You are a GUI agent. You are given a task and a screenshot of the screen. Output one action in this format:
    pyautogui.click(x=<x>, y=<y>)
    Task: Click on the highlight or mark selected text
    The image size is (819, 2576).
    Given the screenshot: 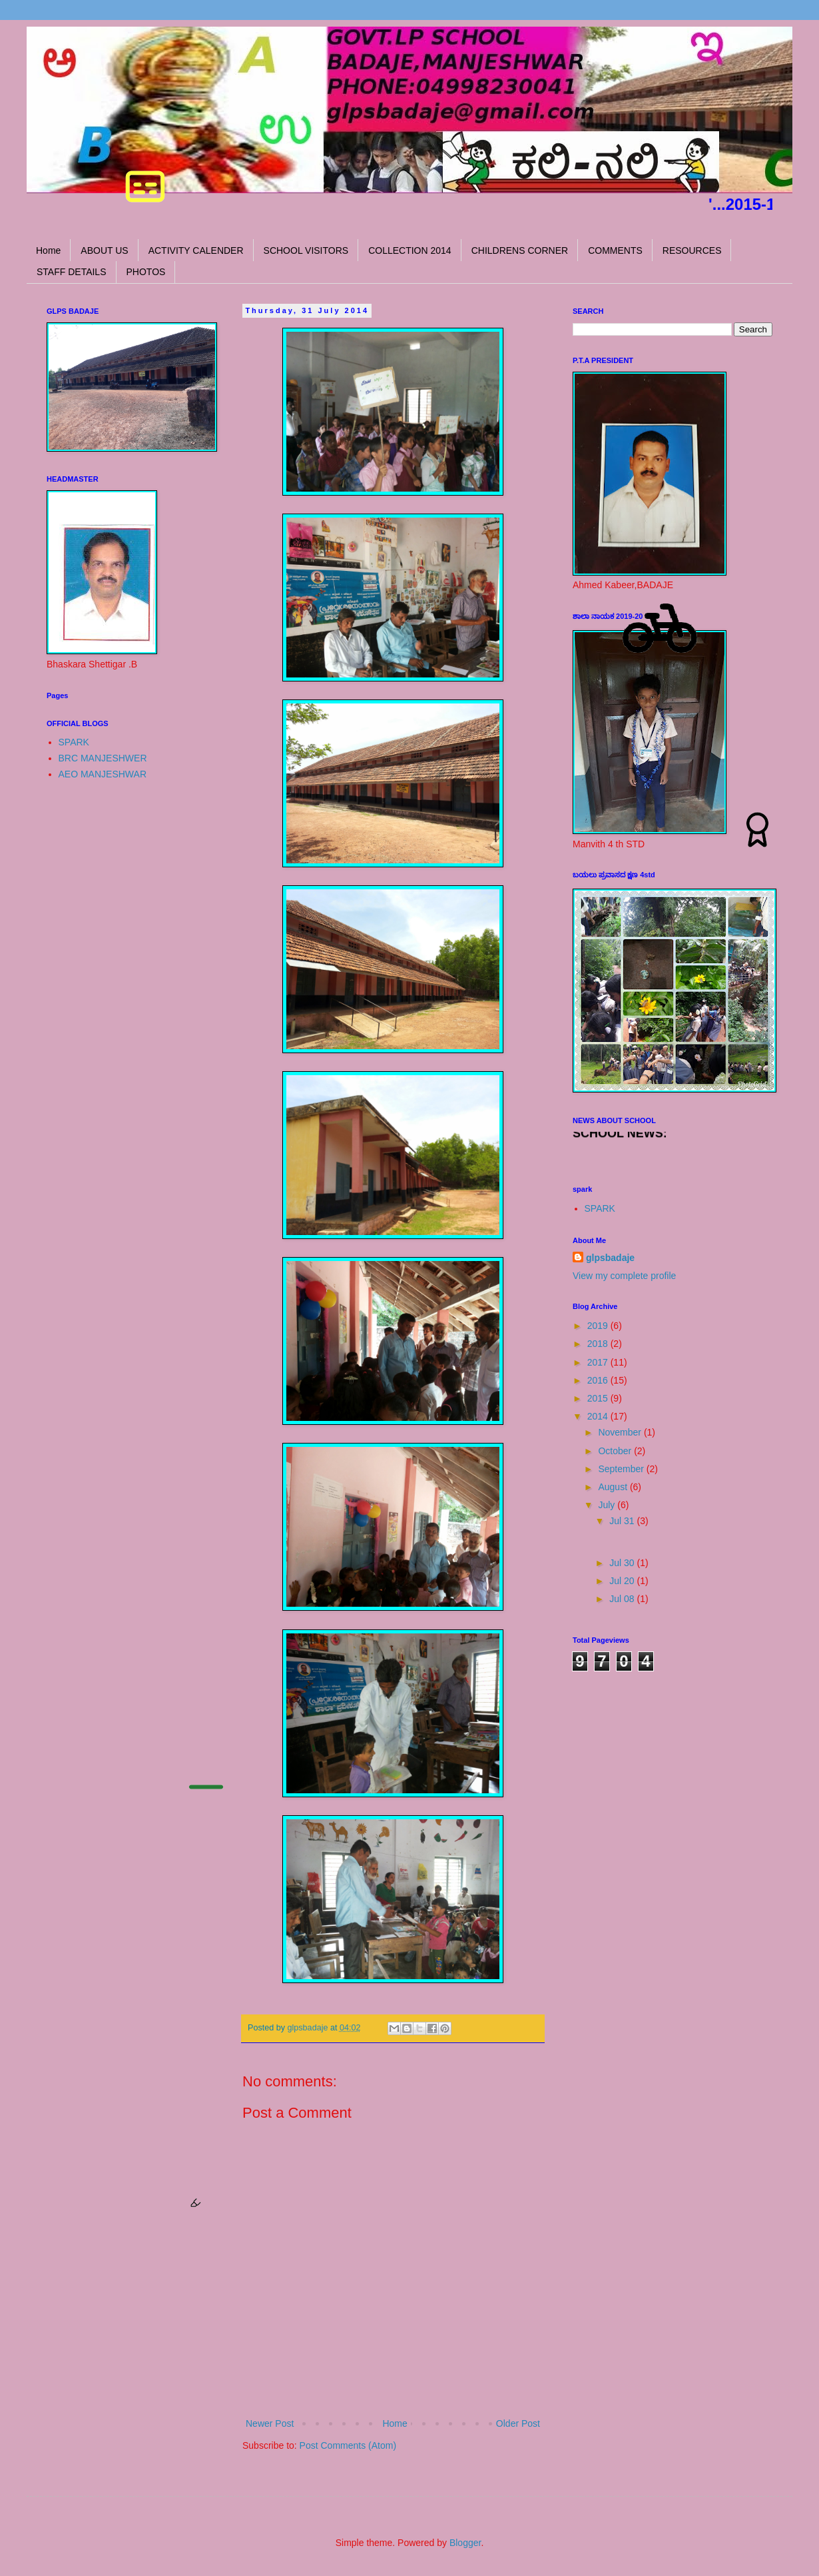 What is the action you would take?
    pyautogui.click(x=195, y=2202)
    